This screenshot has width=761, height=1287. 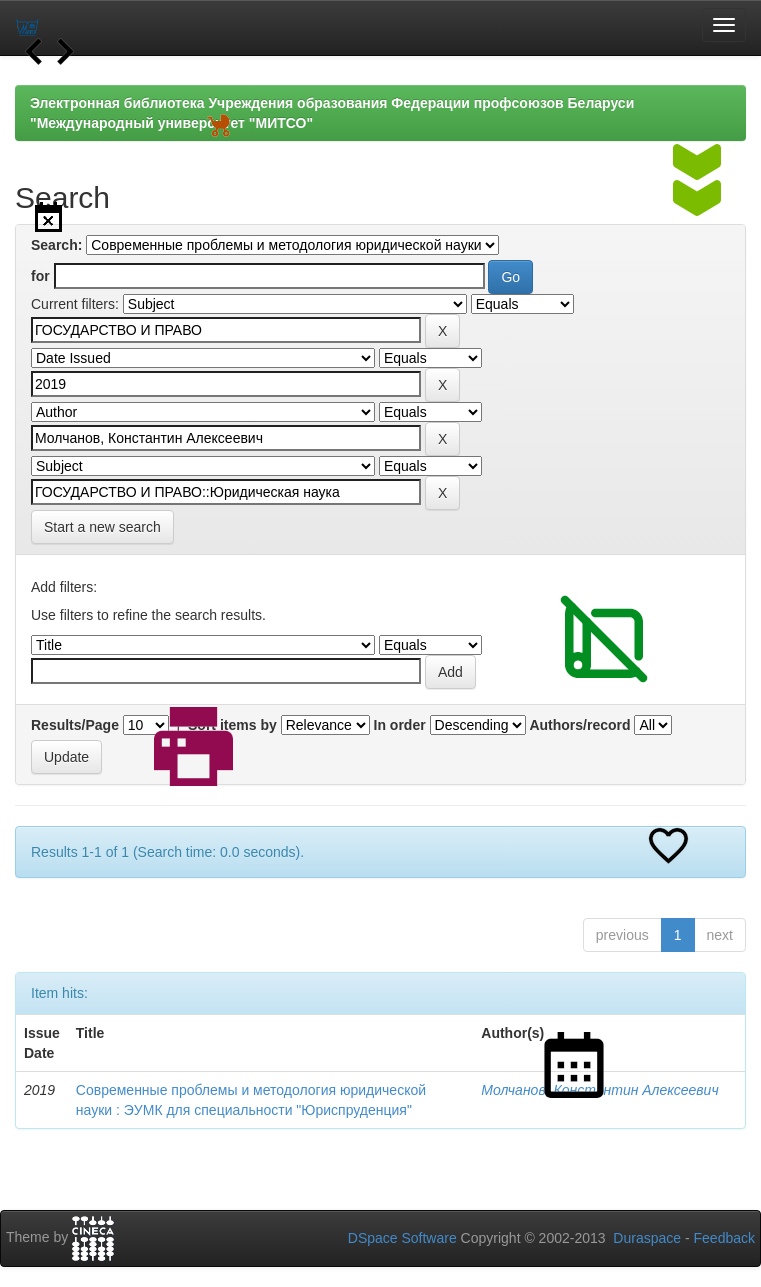 What do you see at coordinates (697, 180) in the screenshot?
I see `view your earned badges or achievements` at bounding box center [697, 180].